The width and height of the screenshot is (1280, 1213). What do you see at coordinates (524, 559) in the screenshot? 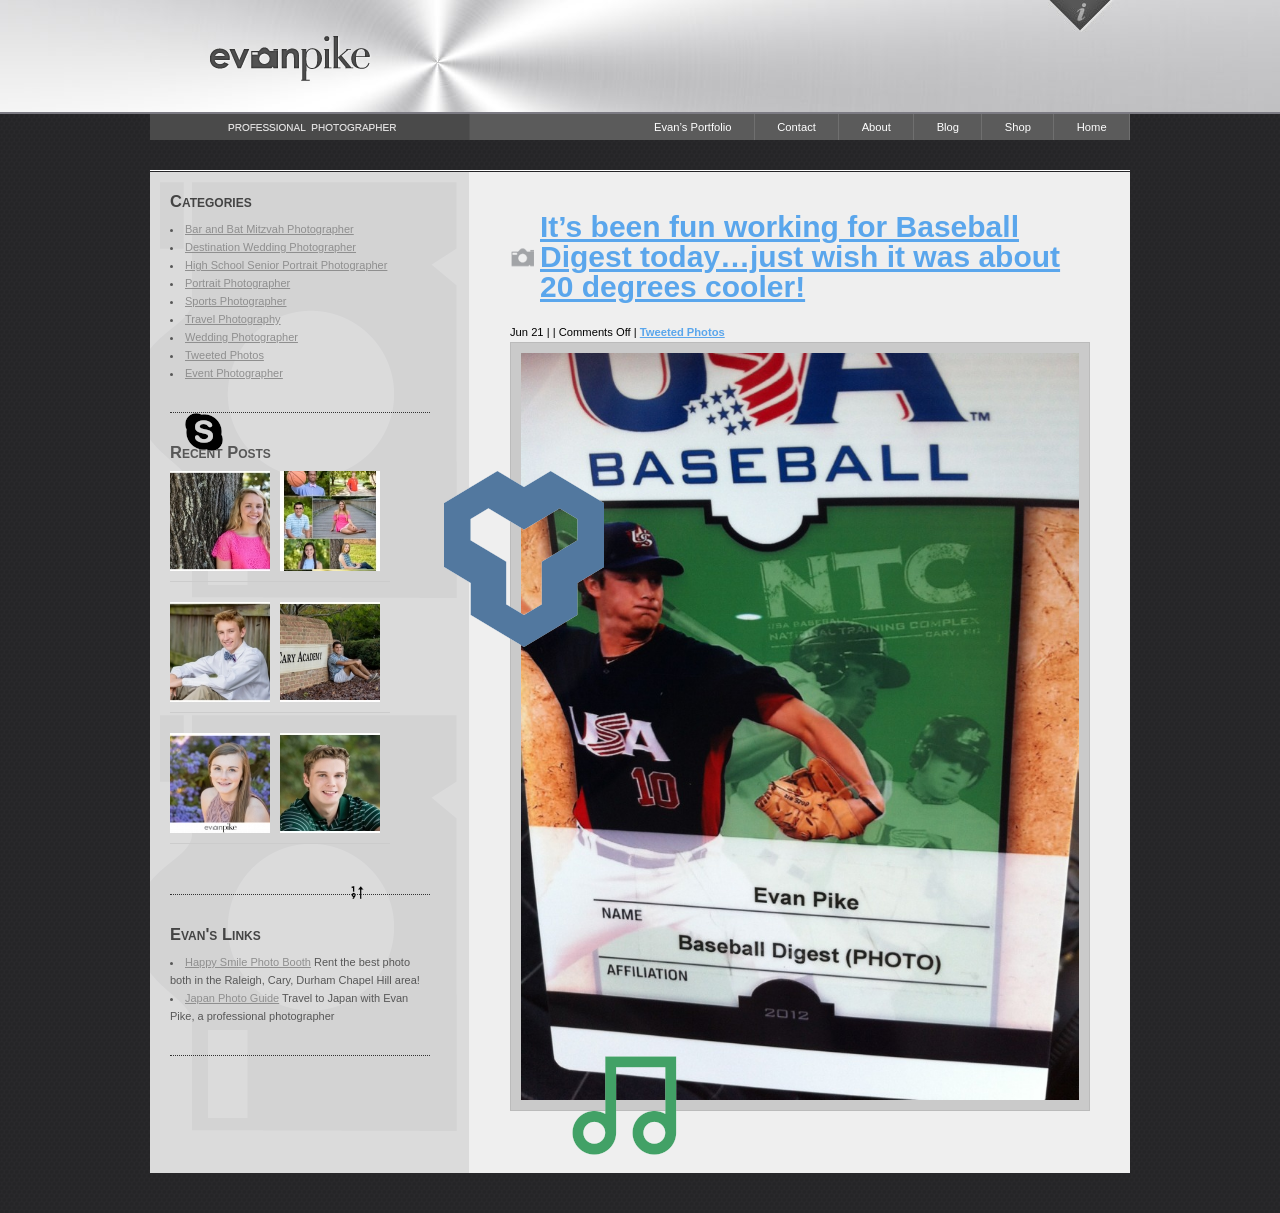
I see `youhodler app or service logo` at bounding box center [524, 559].